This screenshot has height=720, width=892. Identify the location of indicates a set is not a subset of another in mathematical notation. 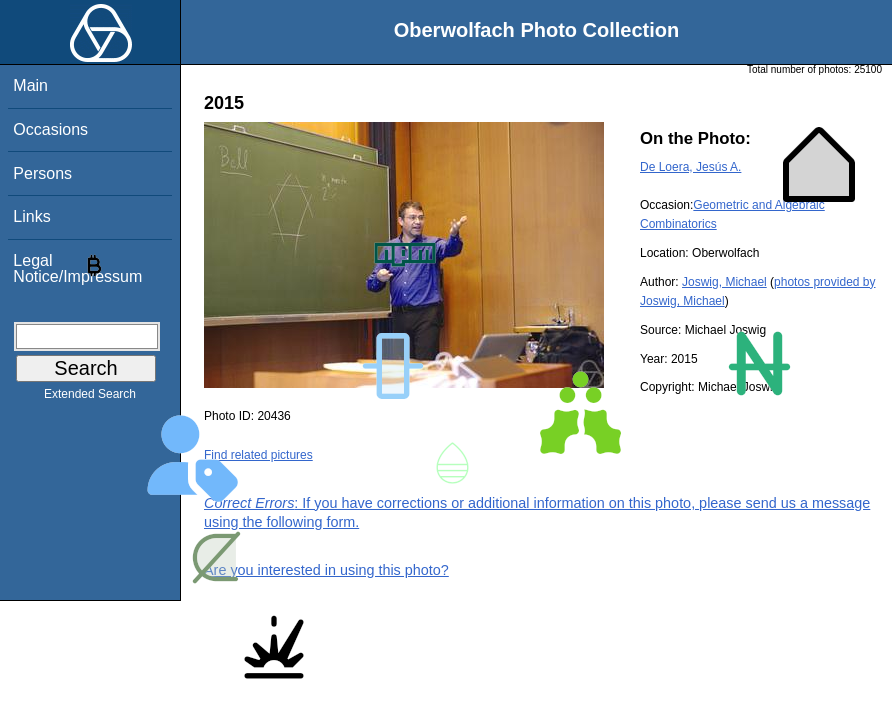
(216, 557).